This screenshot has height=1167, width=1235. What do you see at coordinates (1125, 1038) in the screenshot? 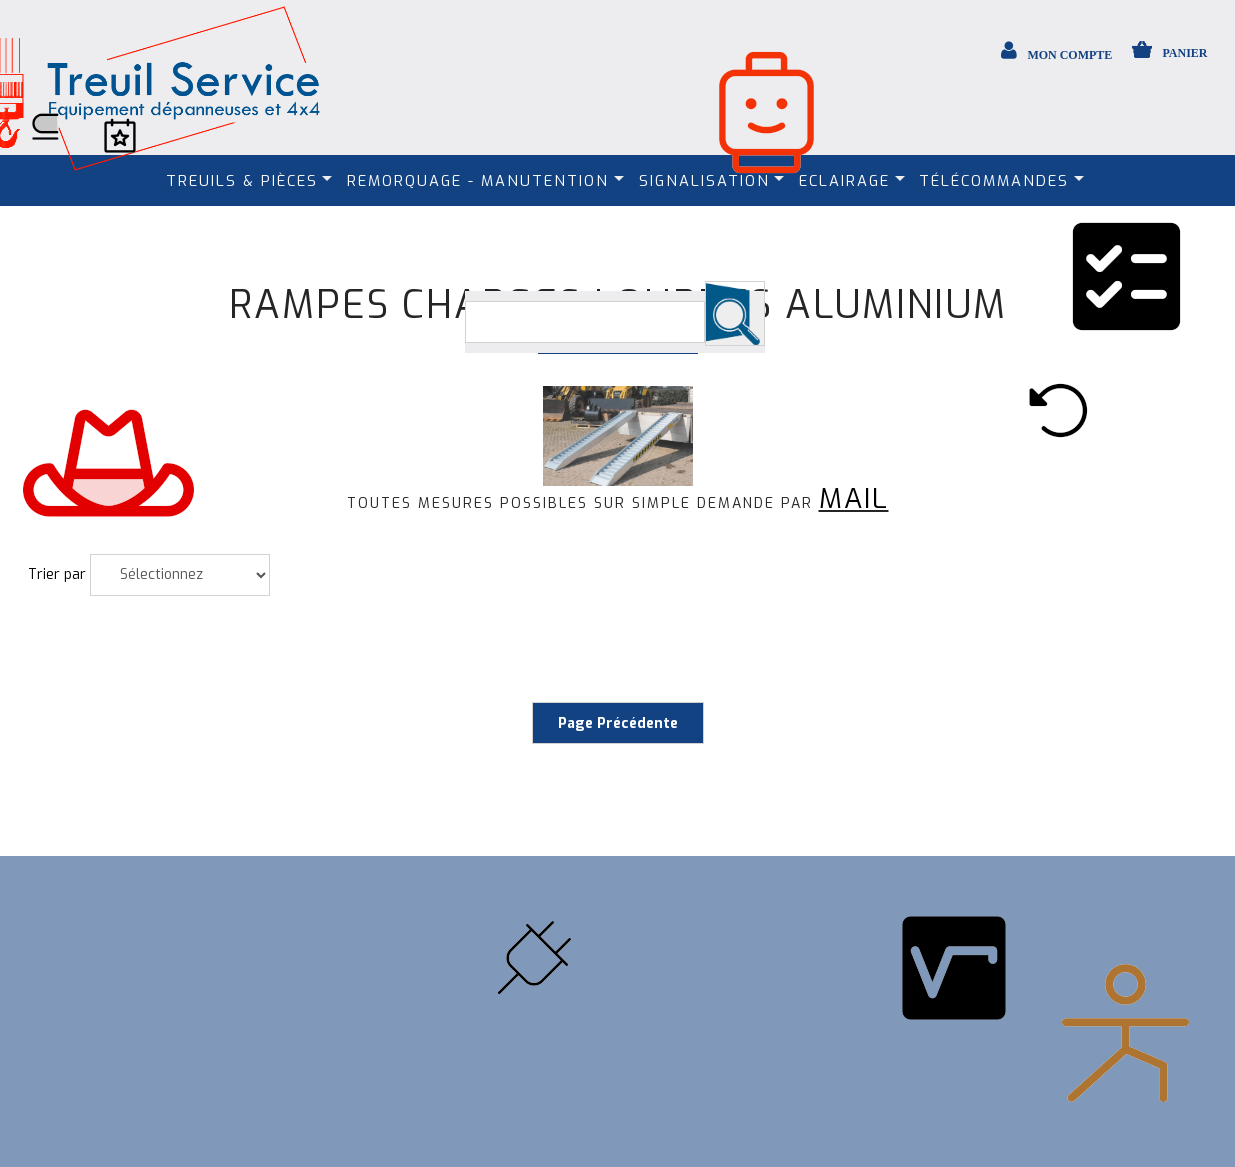
I see `access tai chi or meditation exercises` at bounding box center [1125, 1038].